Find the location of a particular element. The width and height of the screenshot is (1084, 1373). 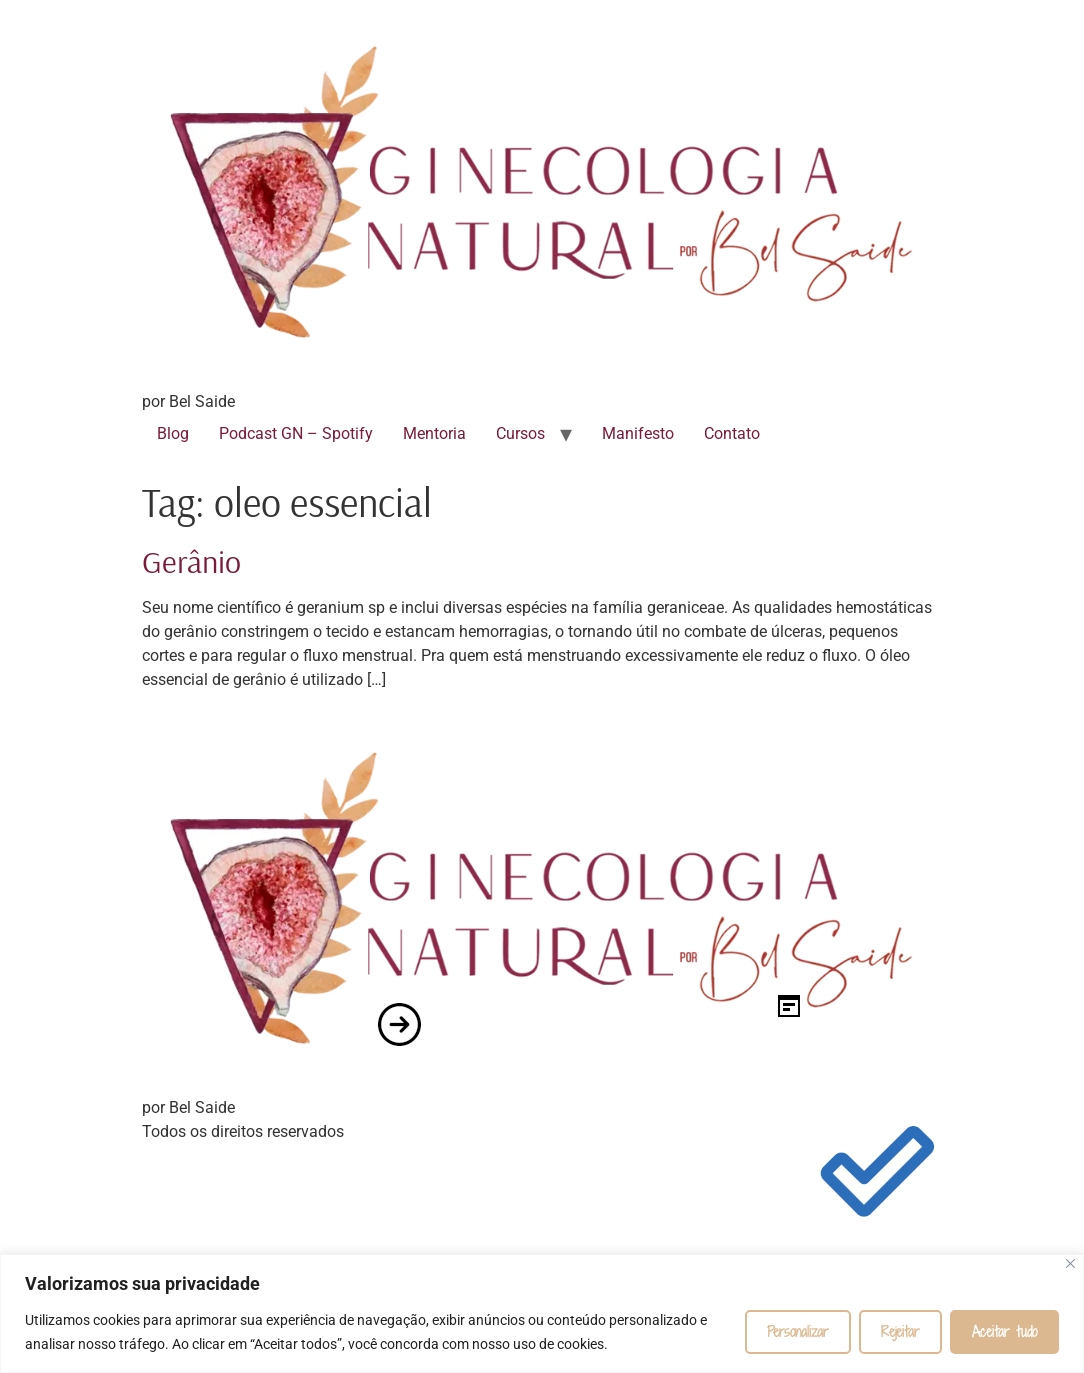

proceed to the next step is located at coordinates (399, 1024).